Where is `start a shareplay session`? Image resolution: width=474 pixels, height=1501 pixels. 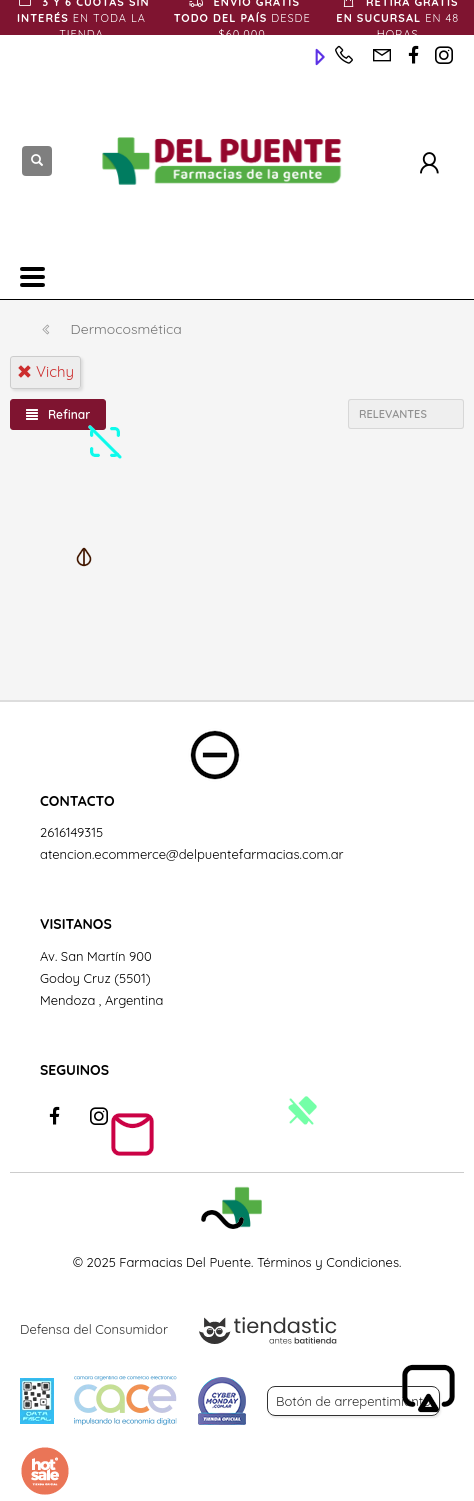
start a shareplay session is located at coordinates (428, 1388).